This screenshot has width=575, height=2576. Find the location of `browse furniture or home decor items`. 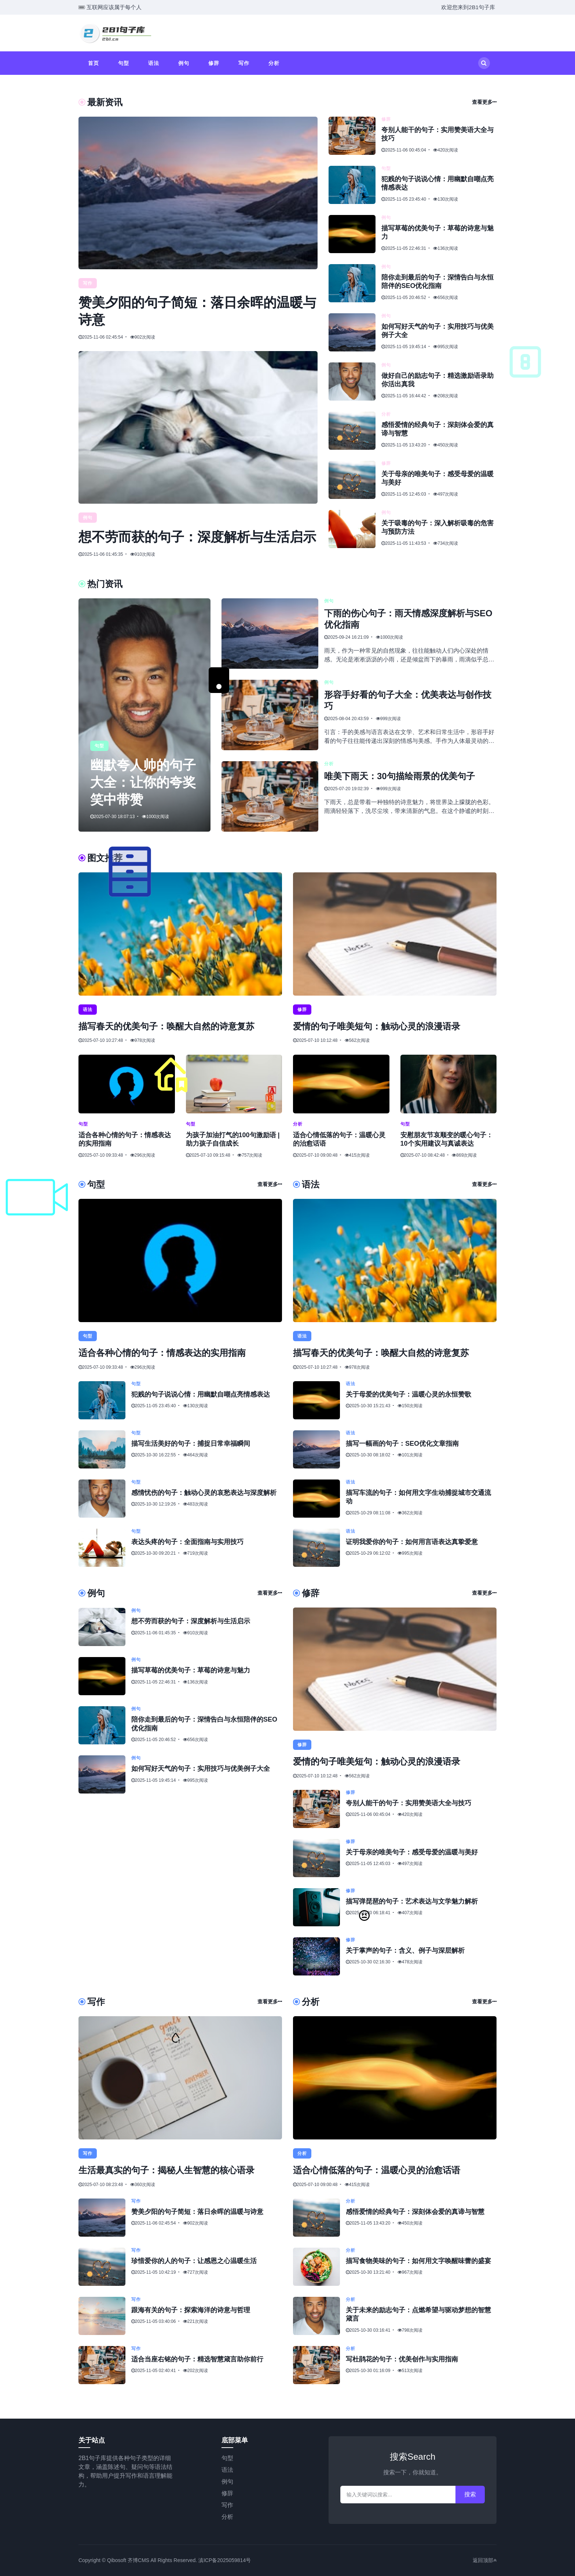

browse furniture or home decor items is located at coordinates (130, 872).